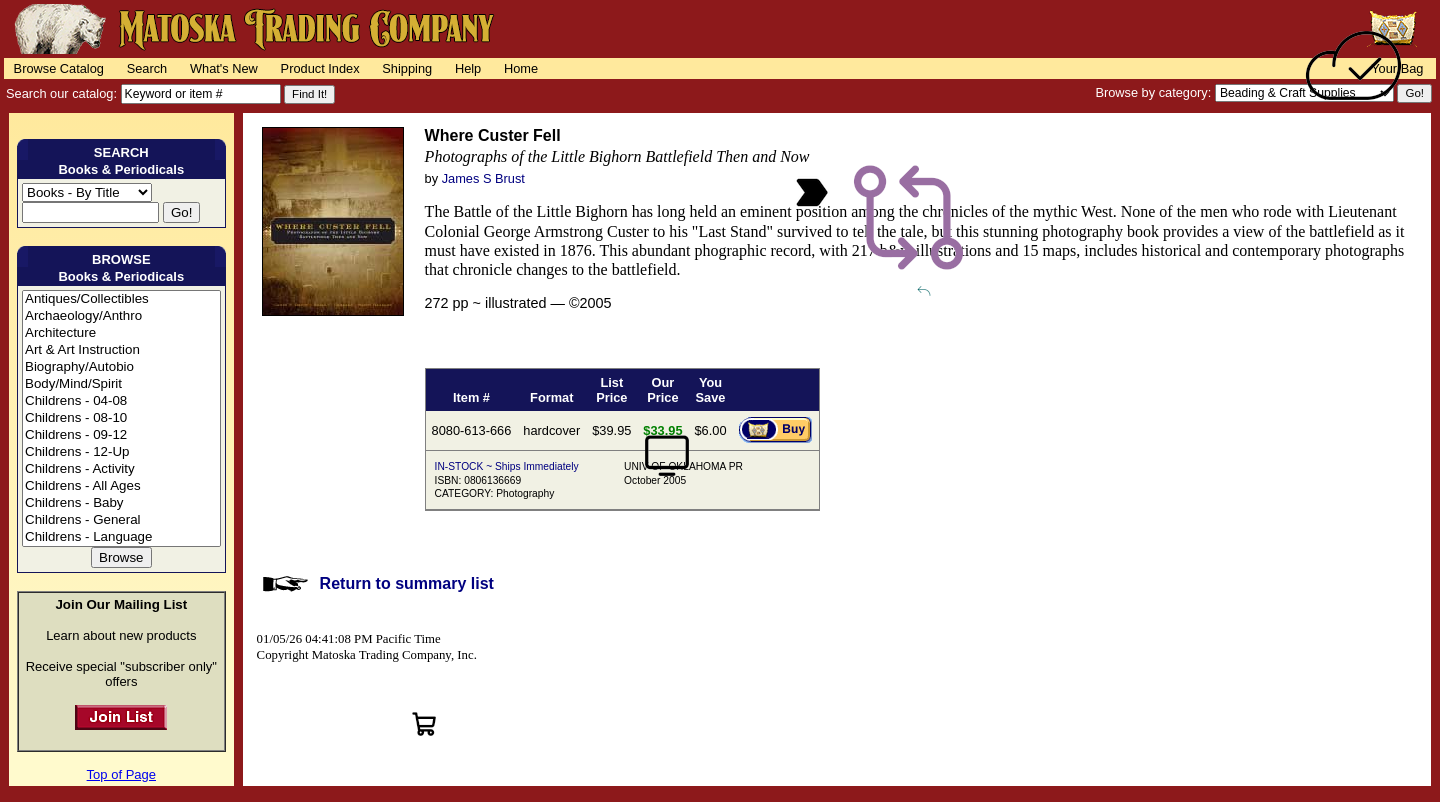  Describe the element at coordinates (667, 454) in the screenshot. I see `switch to desktop or monitor display` at that location.